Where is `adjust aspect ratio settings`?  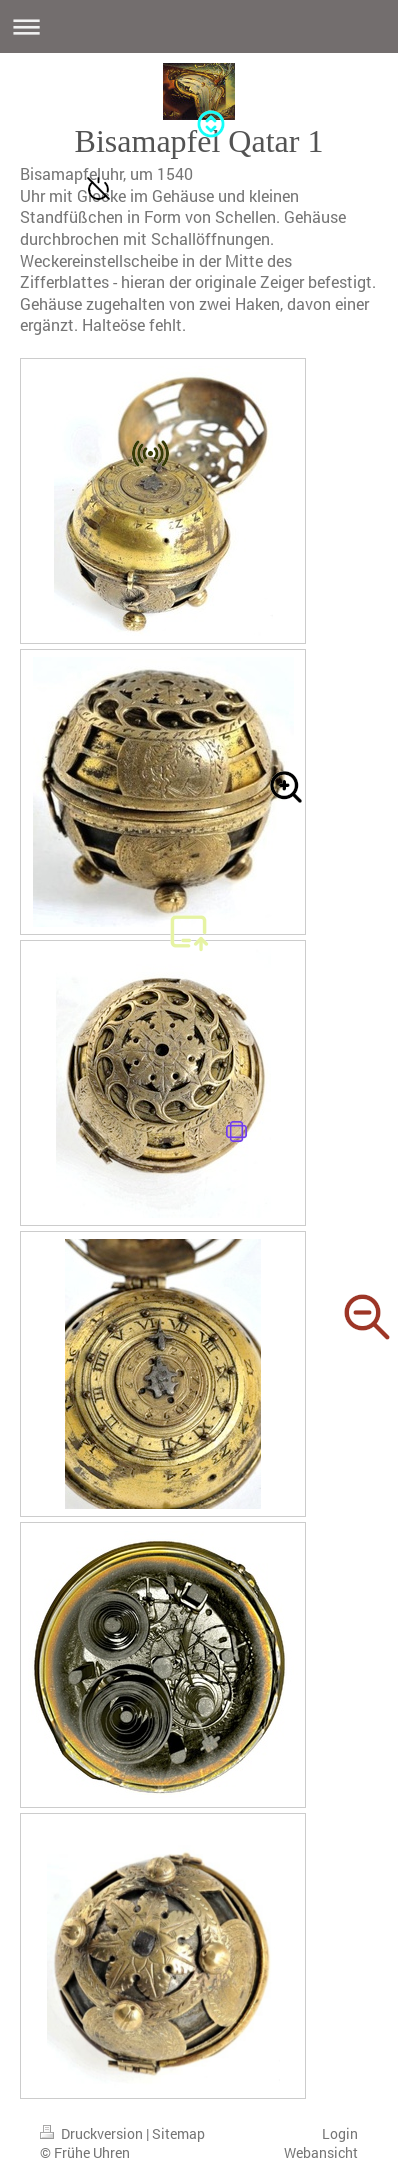
adjust aspect ratio settings is located at coordinates (236, 1131).